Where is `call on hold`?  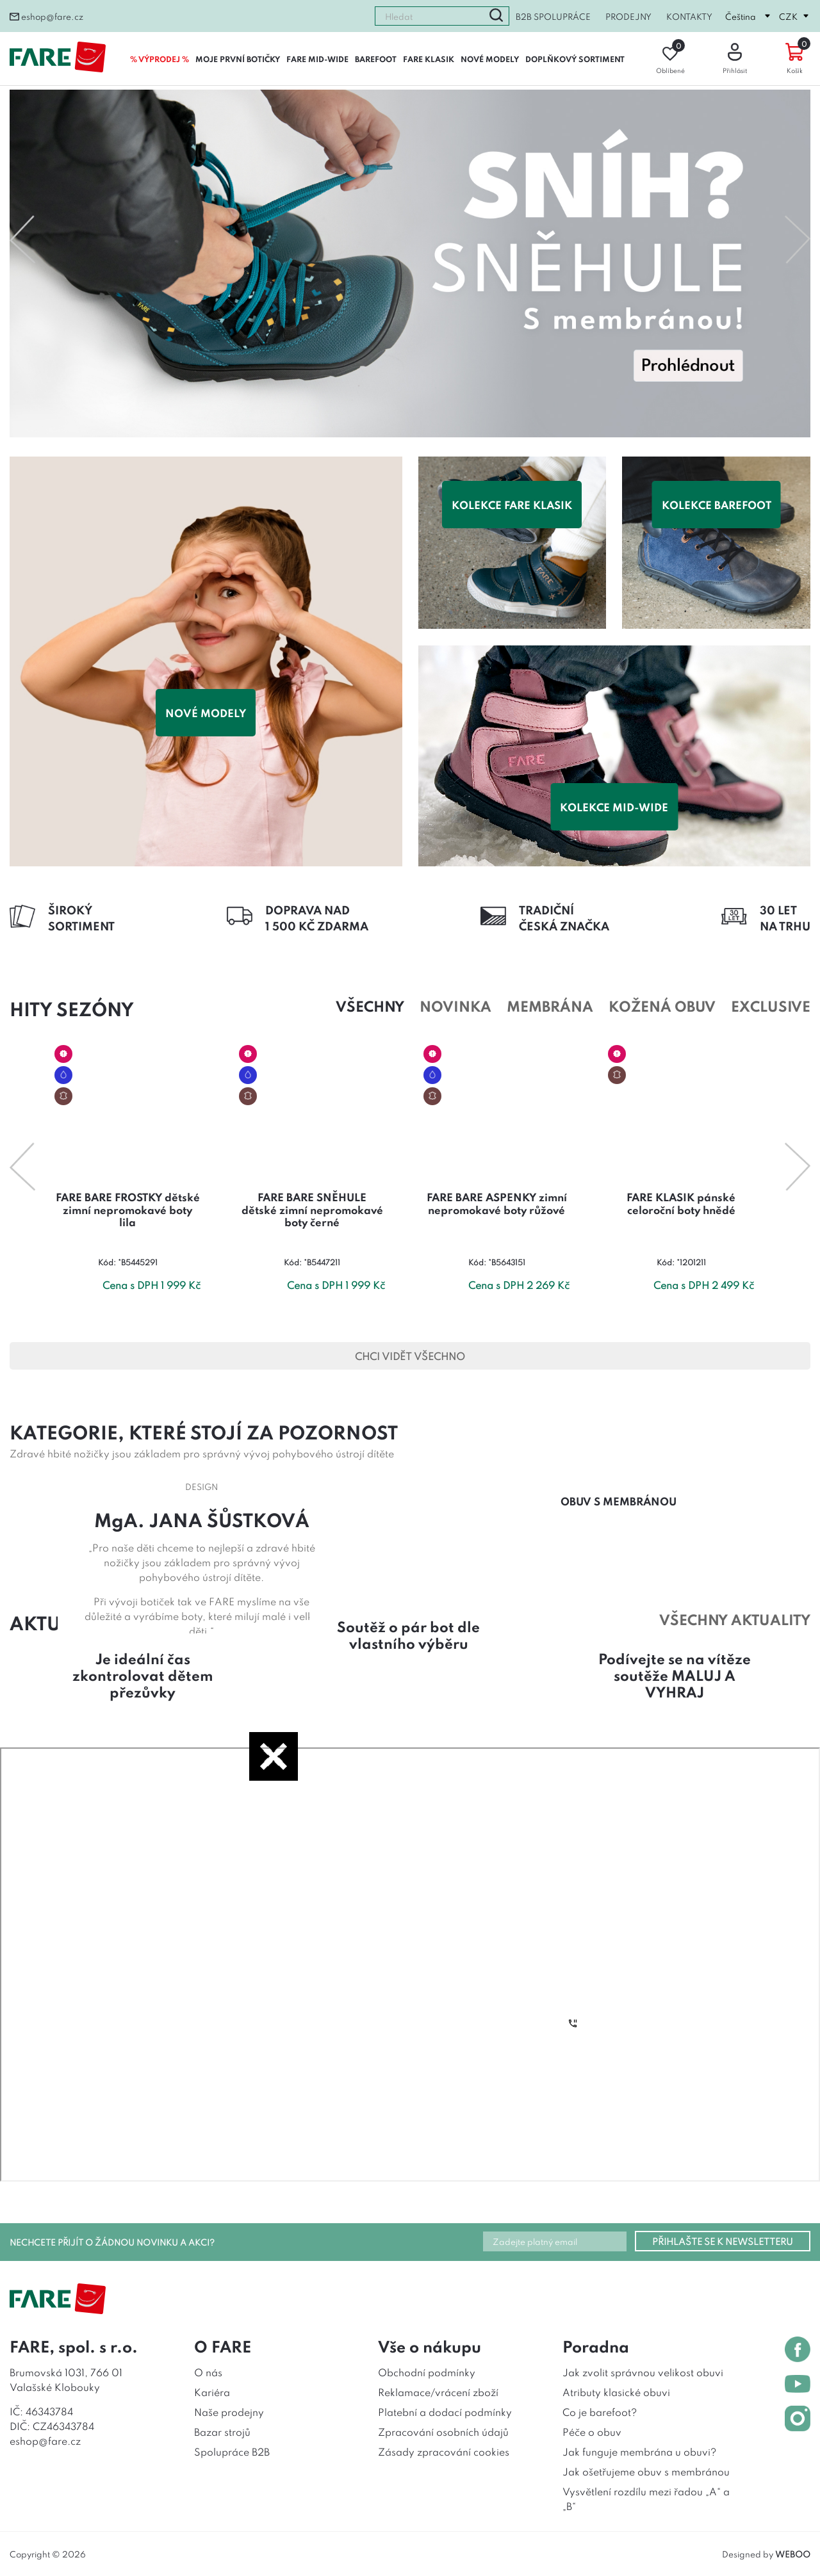
call on hold is located at coordinates (573, 2023).